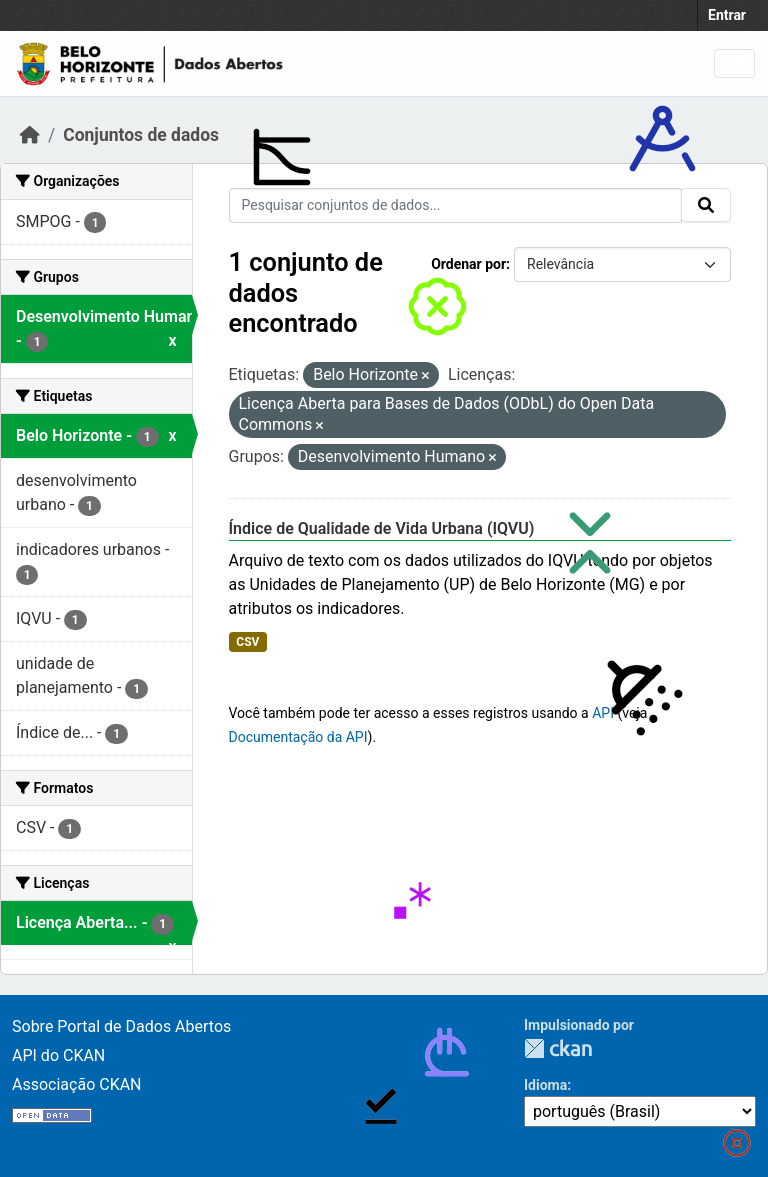 Image resolution: width=768 pixels, height=1177 pixels. I want to click on access design or drawing tools, so click(662, 138).